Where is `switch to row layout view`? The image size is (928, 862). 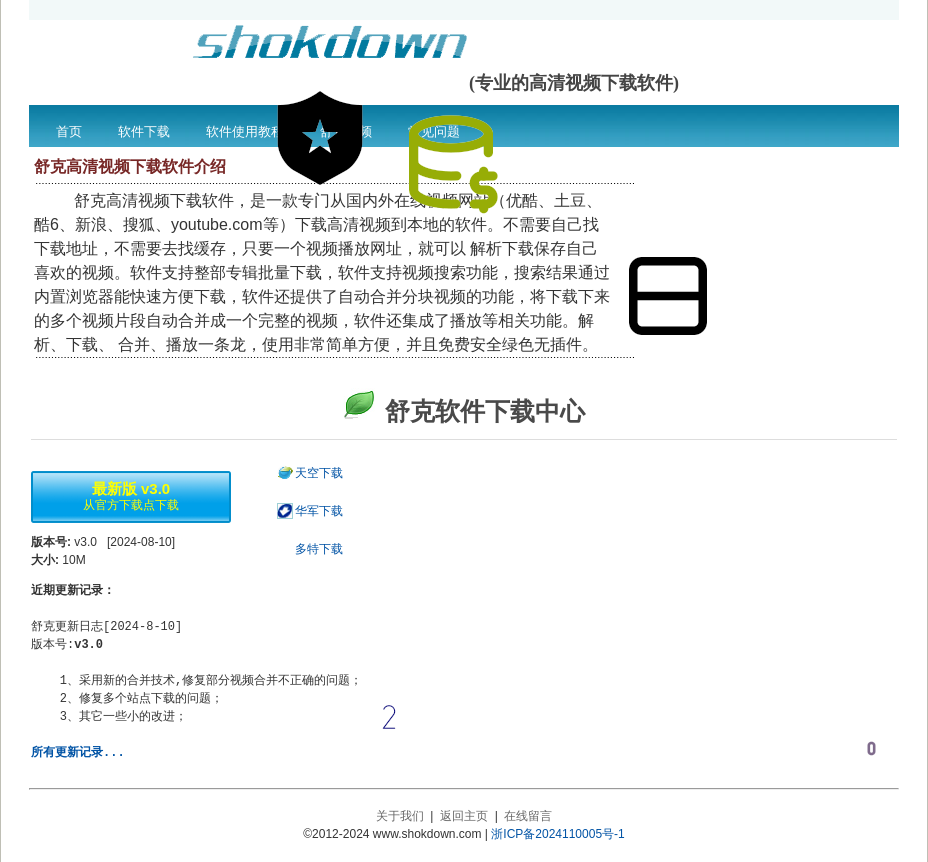 switch to row layout view is located at coordinates (668, 296).